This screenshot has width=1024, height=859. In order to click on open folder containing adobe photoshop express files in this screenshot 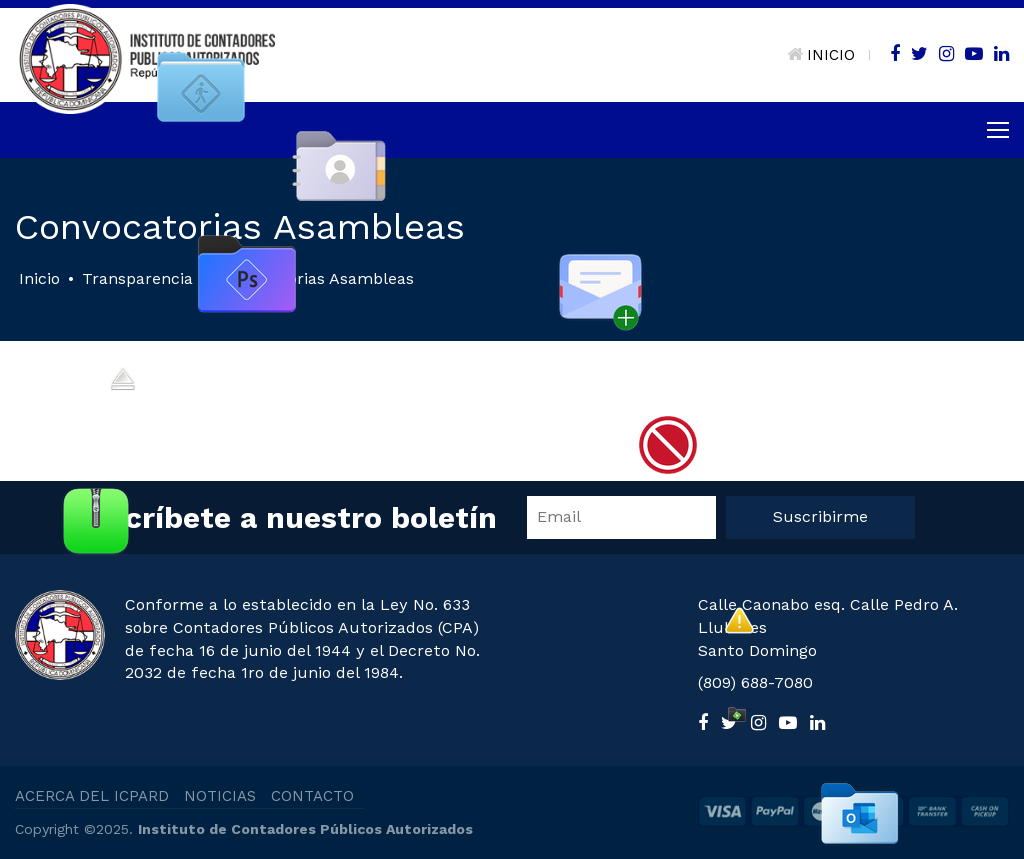, I will do `click(246, 276)`.